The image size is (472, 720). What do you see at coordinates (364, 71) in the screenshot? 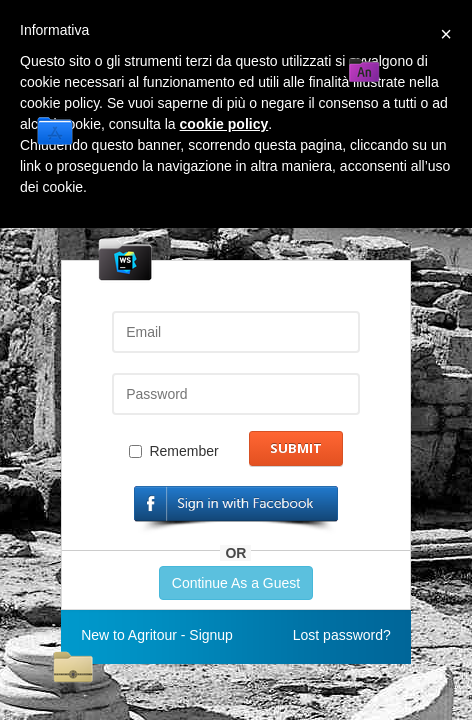
I see `open folder containing Adobe Animate project files` at bounding box center [364, 71].